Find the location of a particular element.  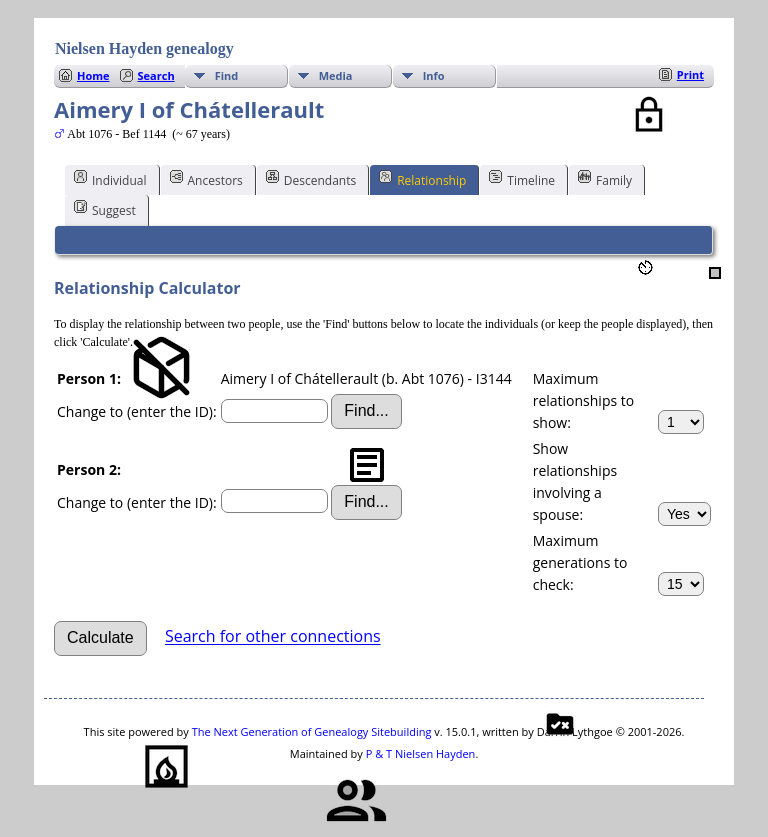

view article or document is located at coordinates (367, 465).